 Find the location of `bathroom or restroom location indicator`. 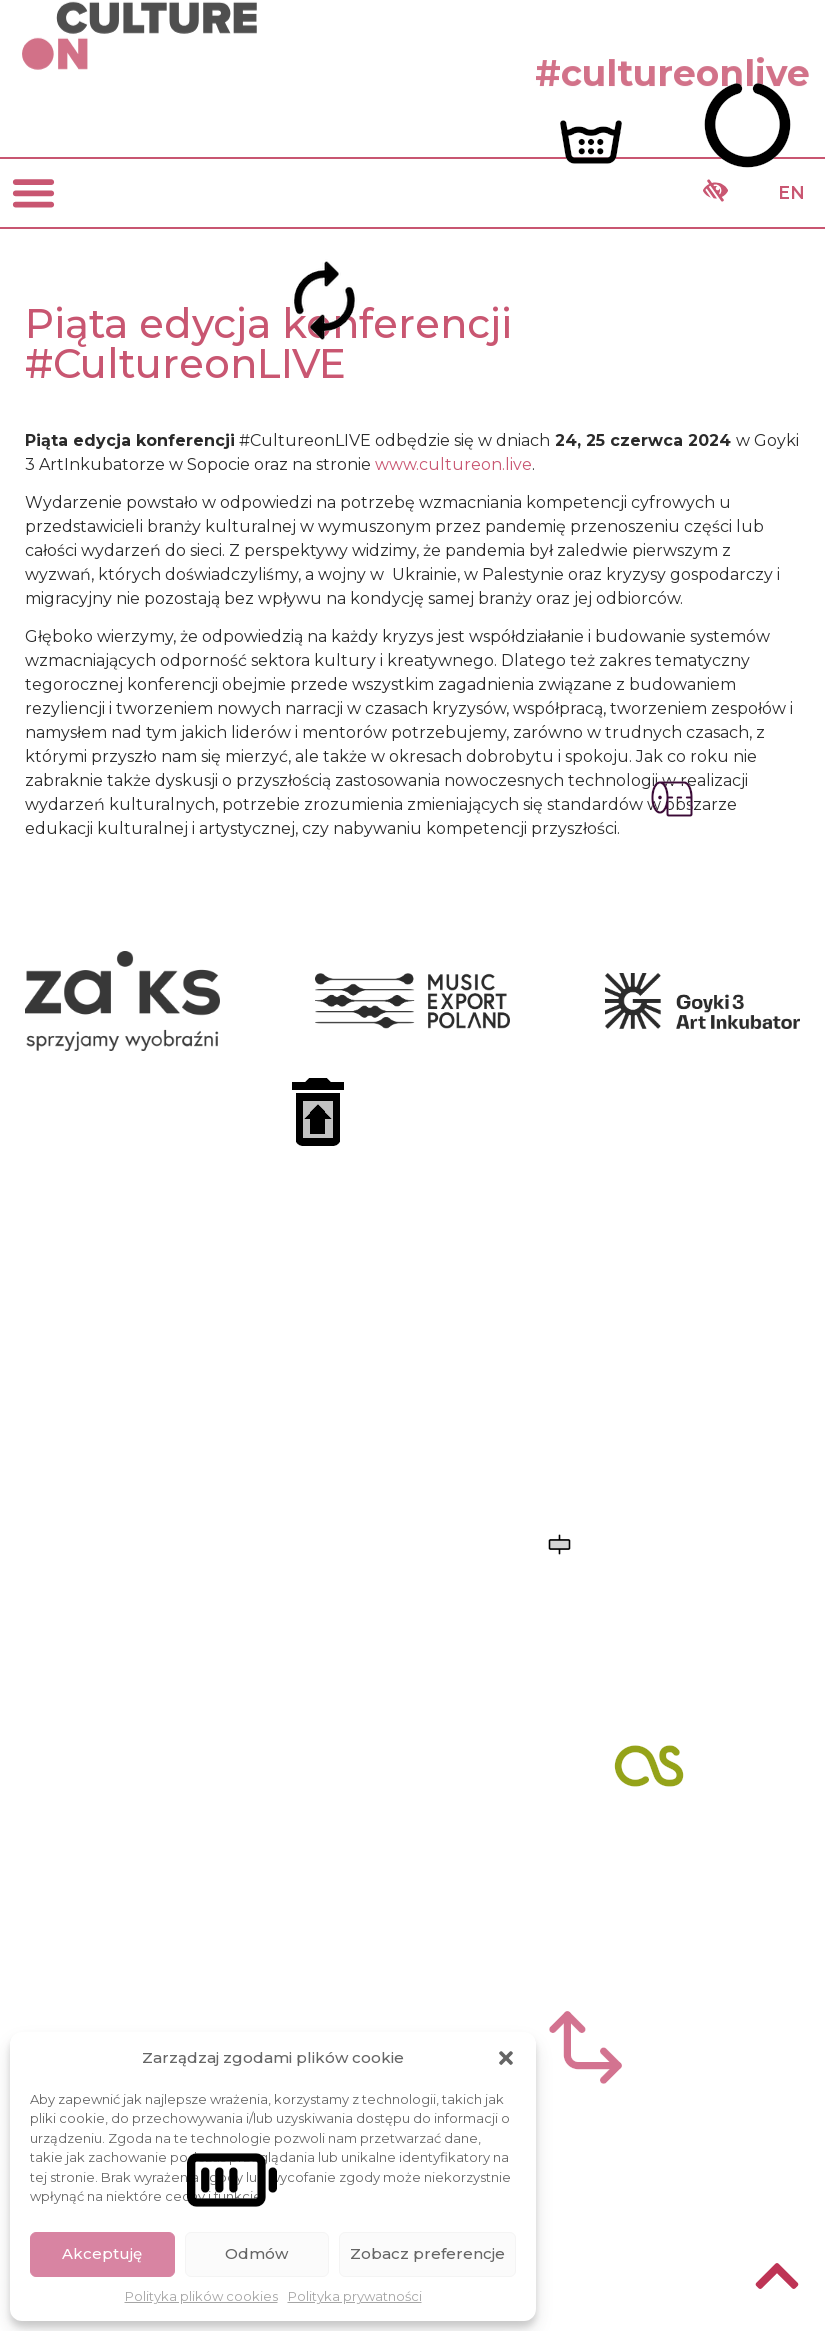

bathroom or restroom location indicator is located at coordinates (672, 799).